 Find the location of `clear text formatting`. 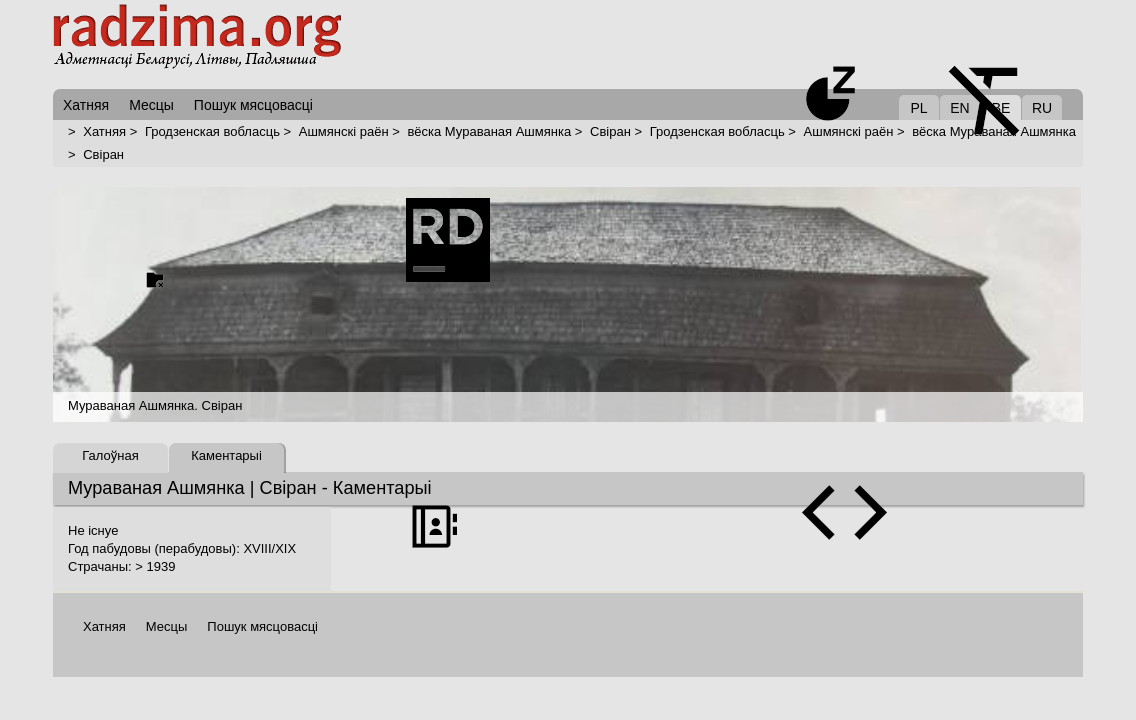

clear text formatting is located at coordinates (984, 101).